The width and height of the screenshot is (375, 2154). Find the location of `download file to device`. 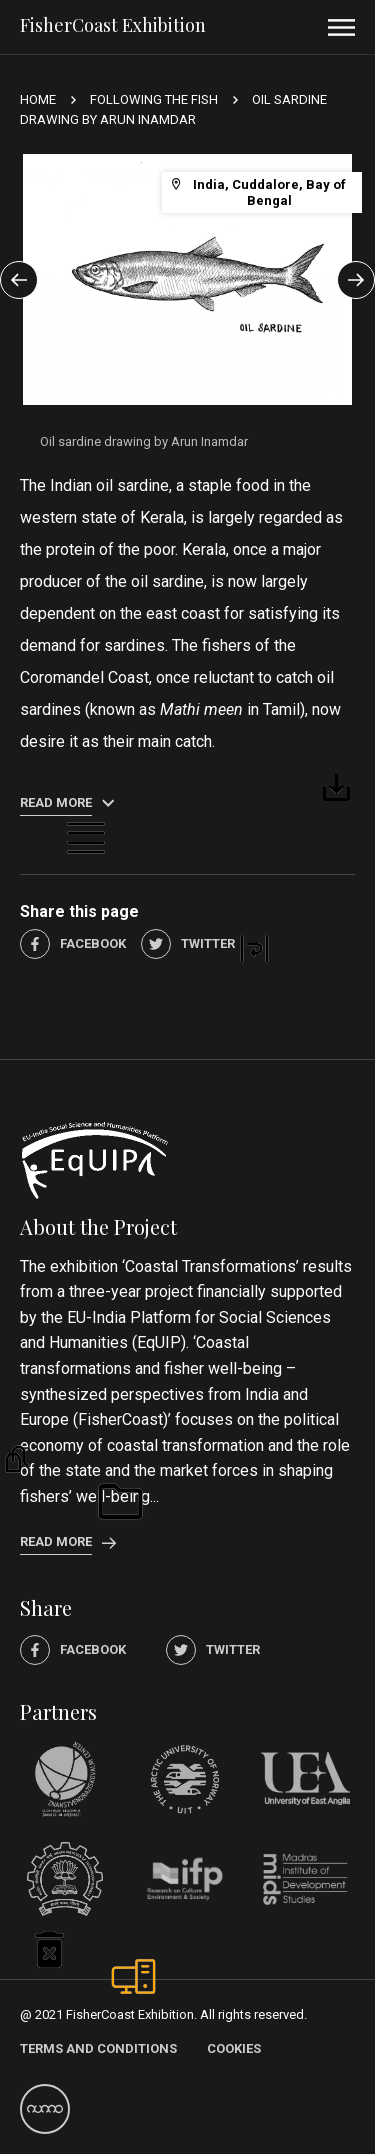

download file to device is located at coordinates (336, 787).